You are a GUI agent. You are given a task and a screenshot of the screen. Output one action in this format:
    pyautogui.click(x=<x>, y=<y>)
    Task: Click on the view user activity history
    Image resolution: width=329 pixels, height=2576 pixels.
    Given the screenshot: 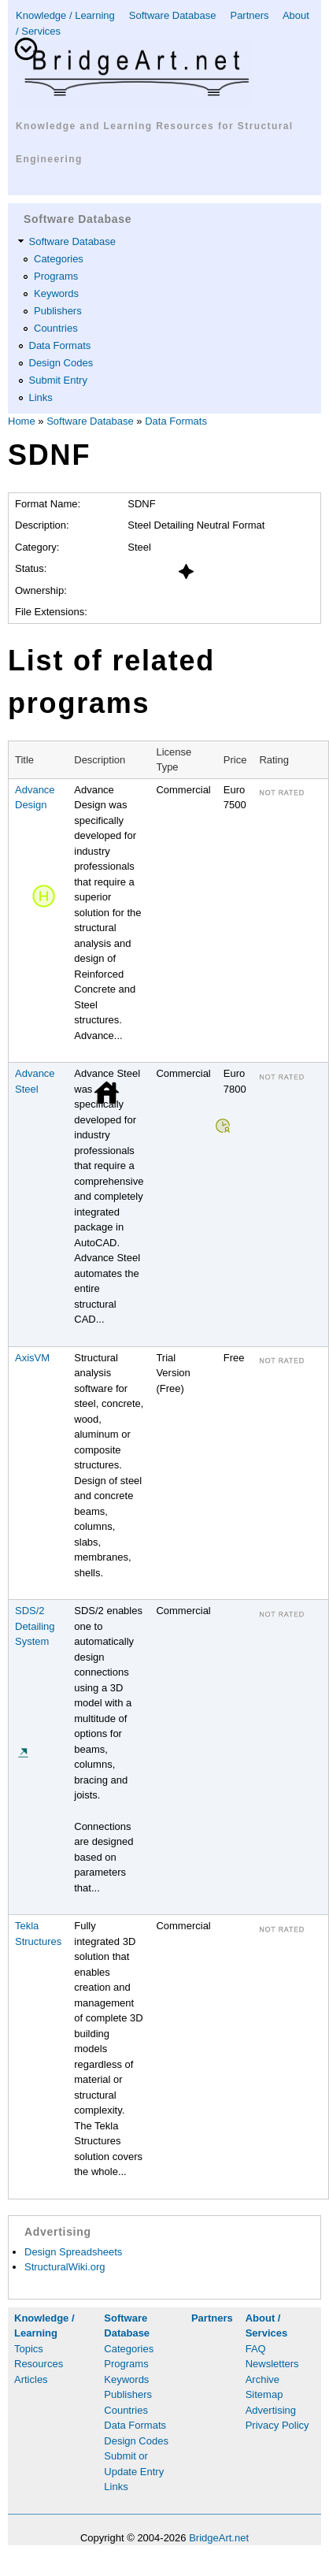 What is the action you would take?
    pyautogui.click(x=223, y=1126)
    